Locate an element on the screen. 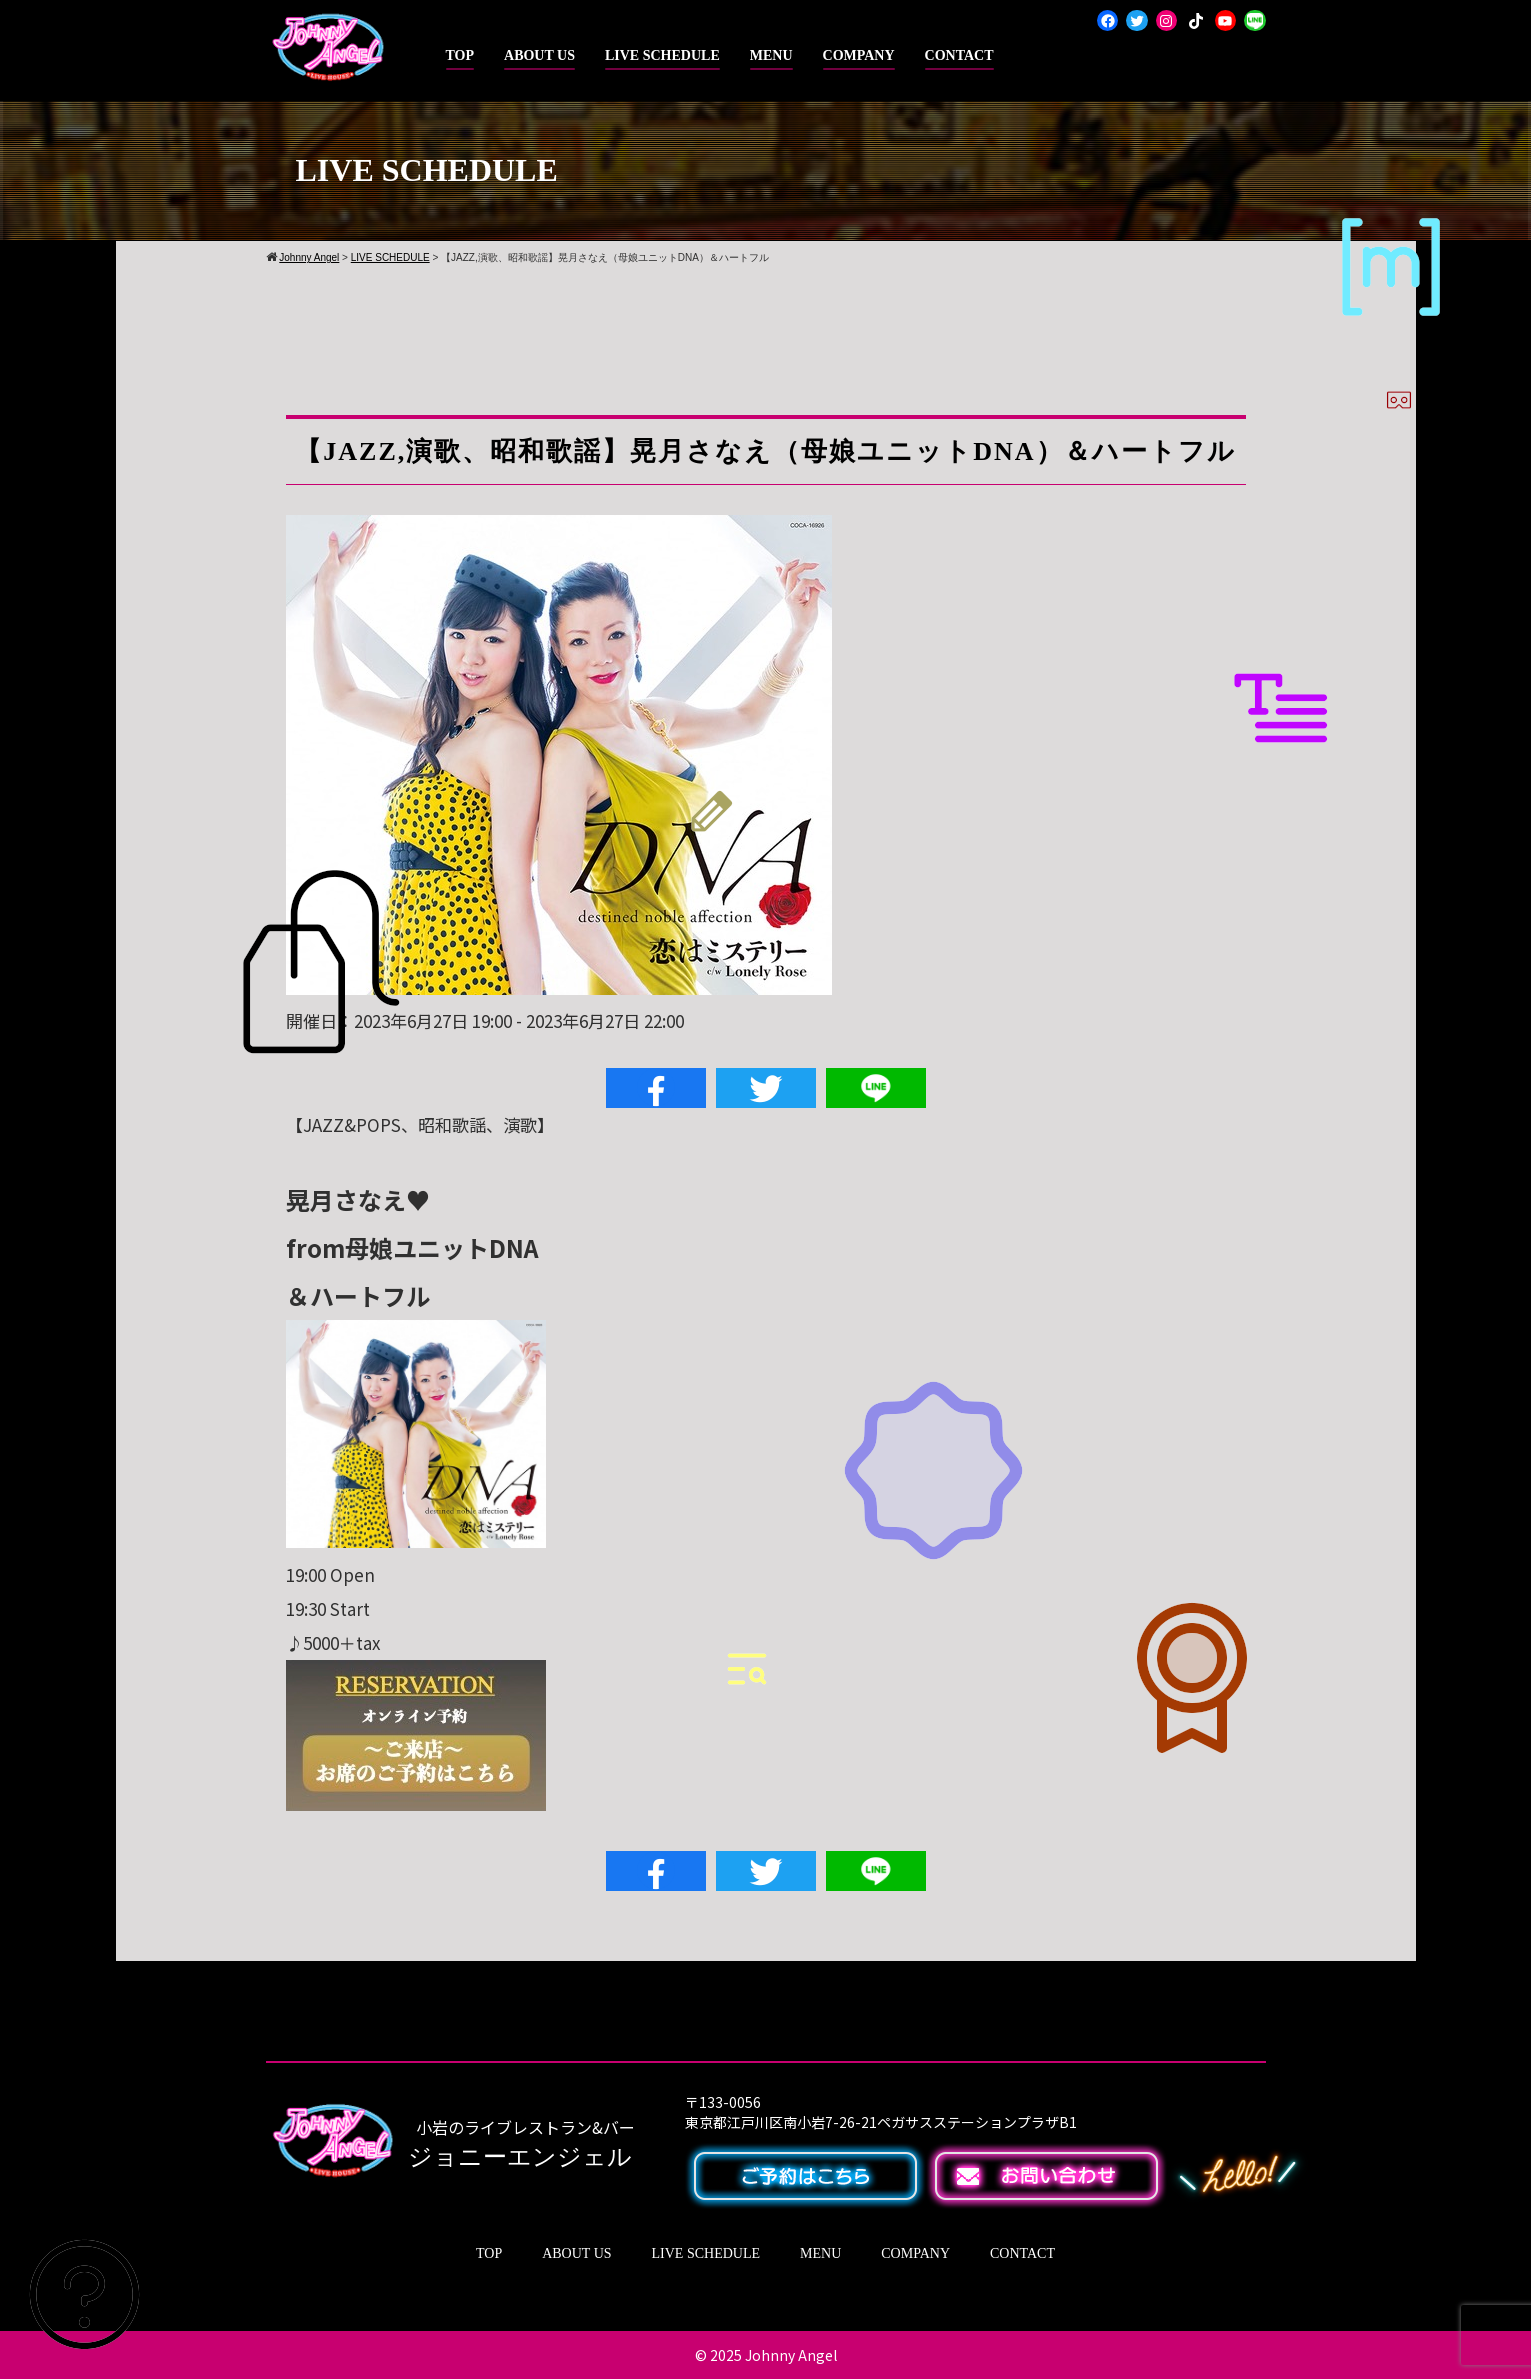  matrix decentralized messaging platform logo is located at coordinates (1391, 267).